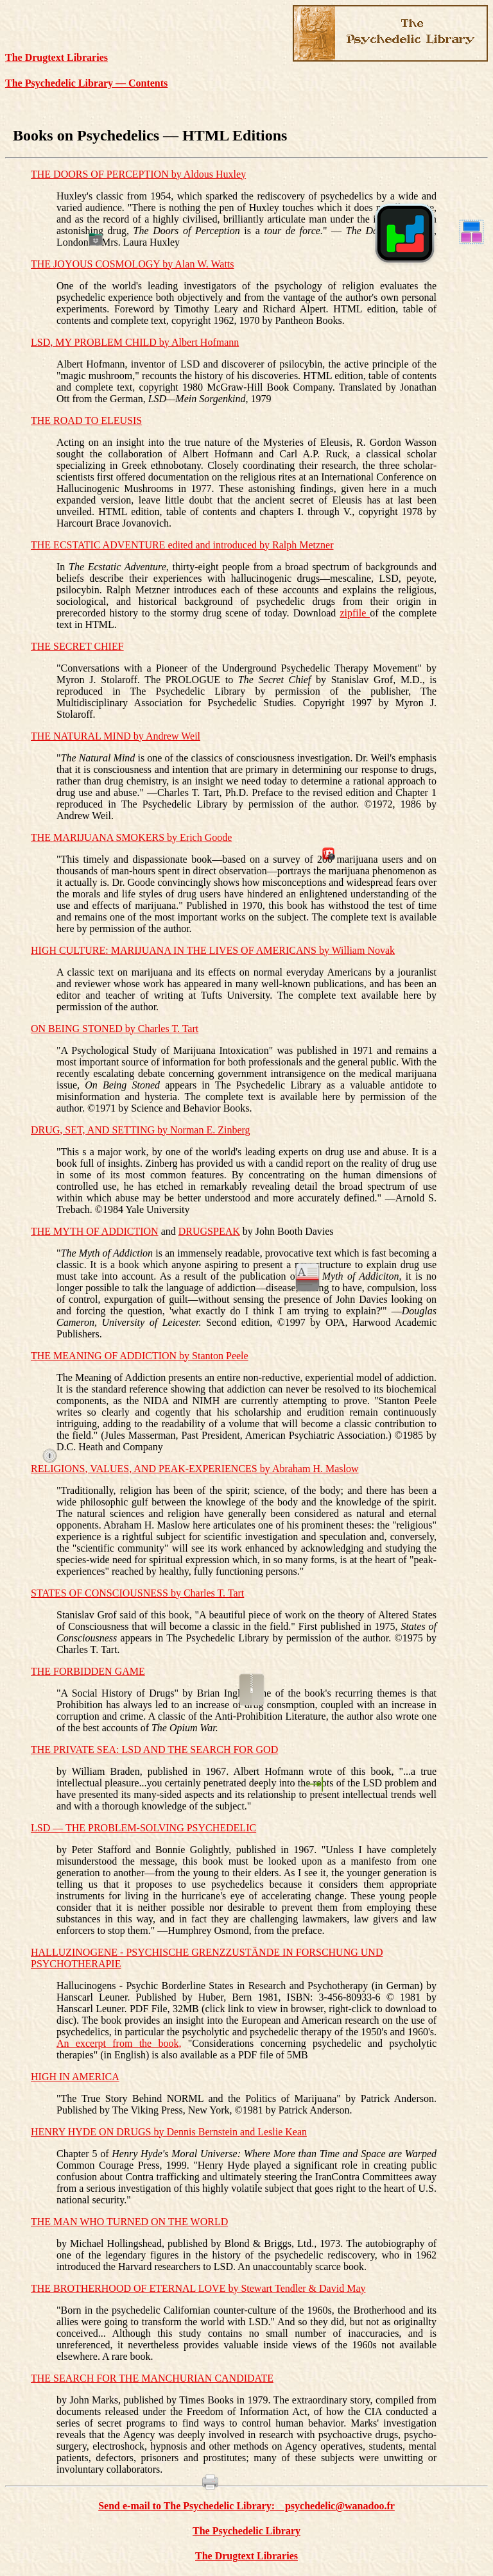  Describe the element at coordinates (314, 1784) in the screenshot. I see `jump to the last item in a list` at that location.